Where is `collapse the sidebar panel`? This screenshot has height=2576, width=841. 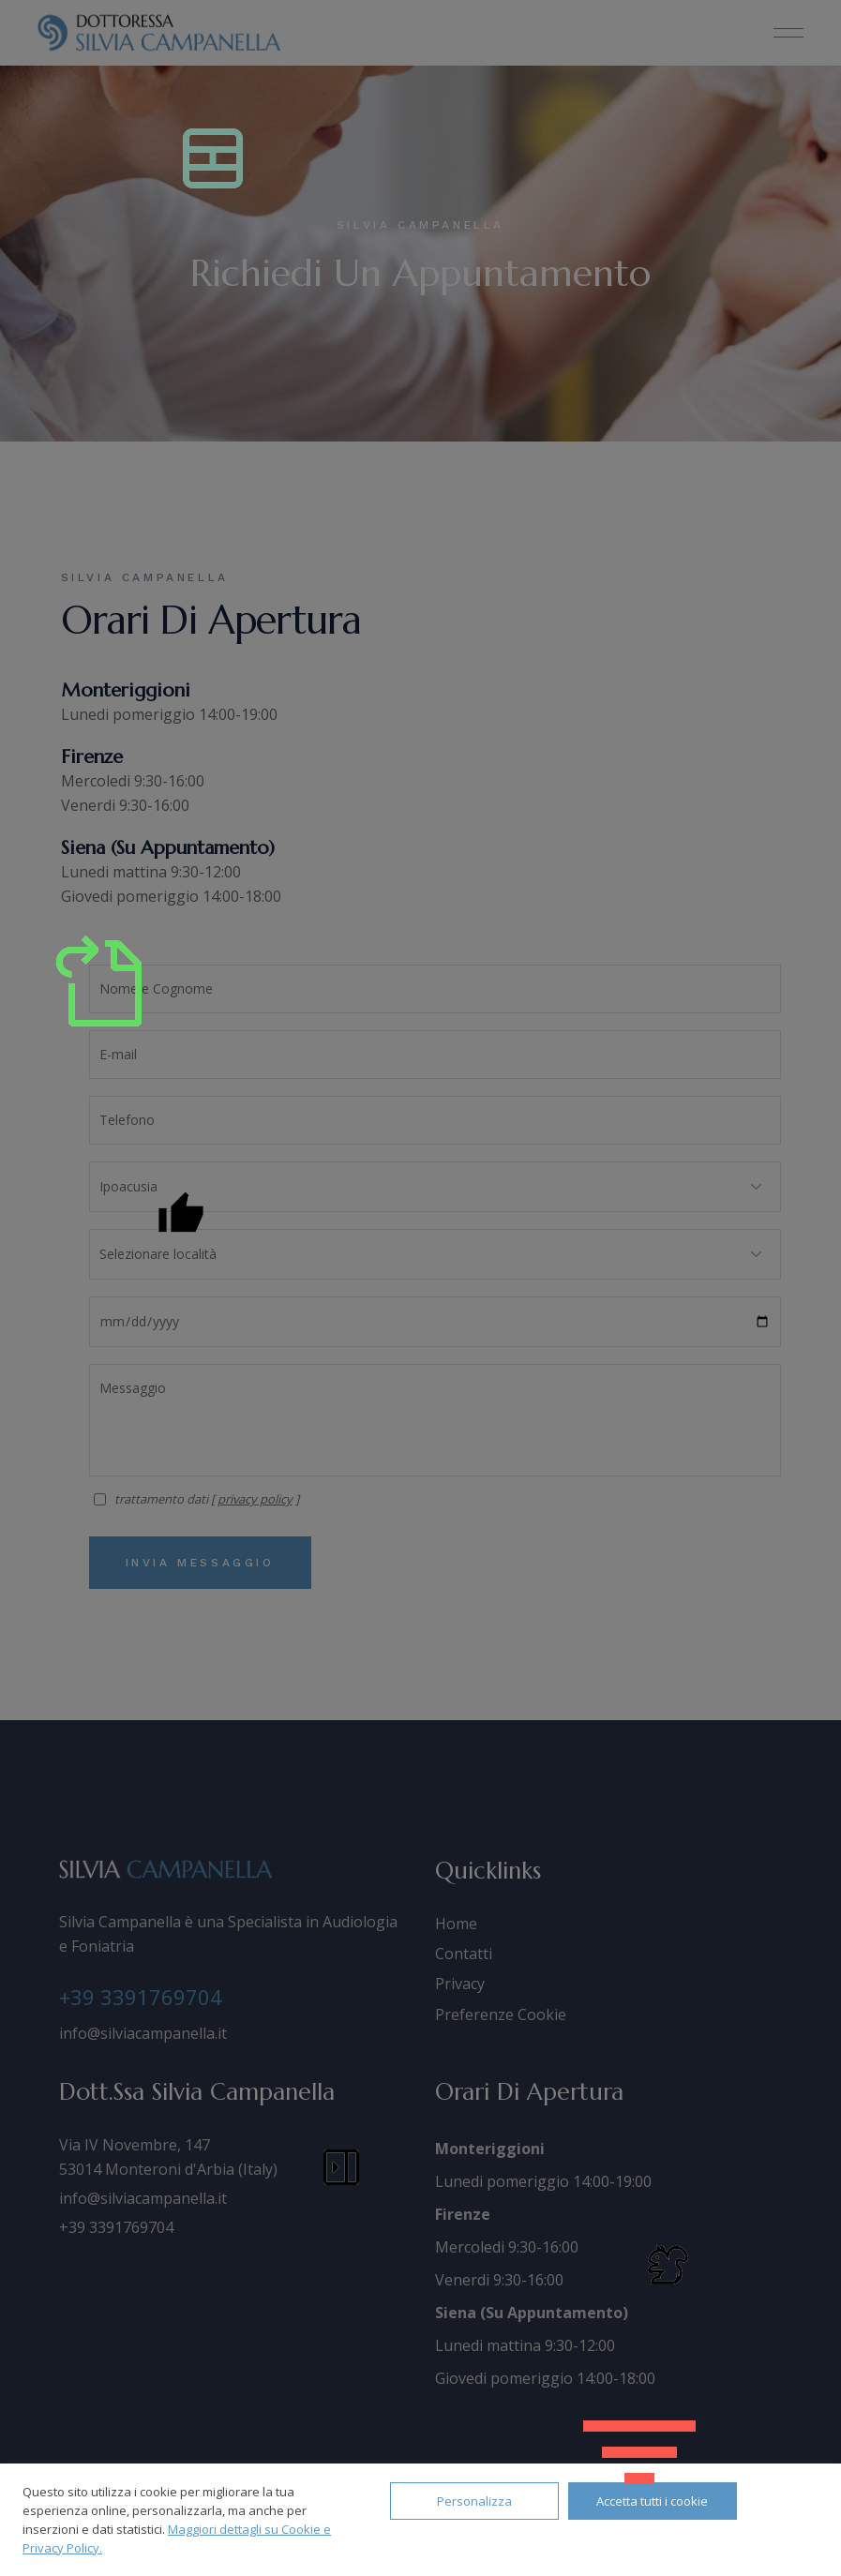
collapse the sidebar panel is located at coordinates (341, 2167).